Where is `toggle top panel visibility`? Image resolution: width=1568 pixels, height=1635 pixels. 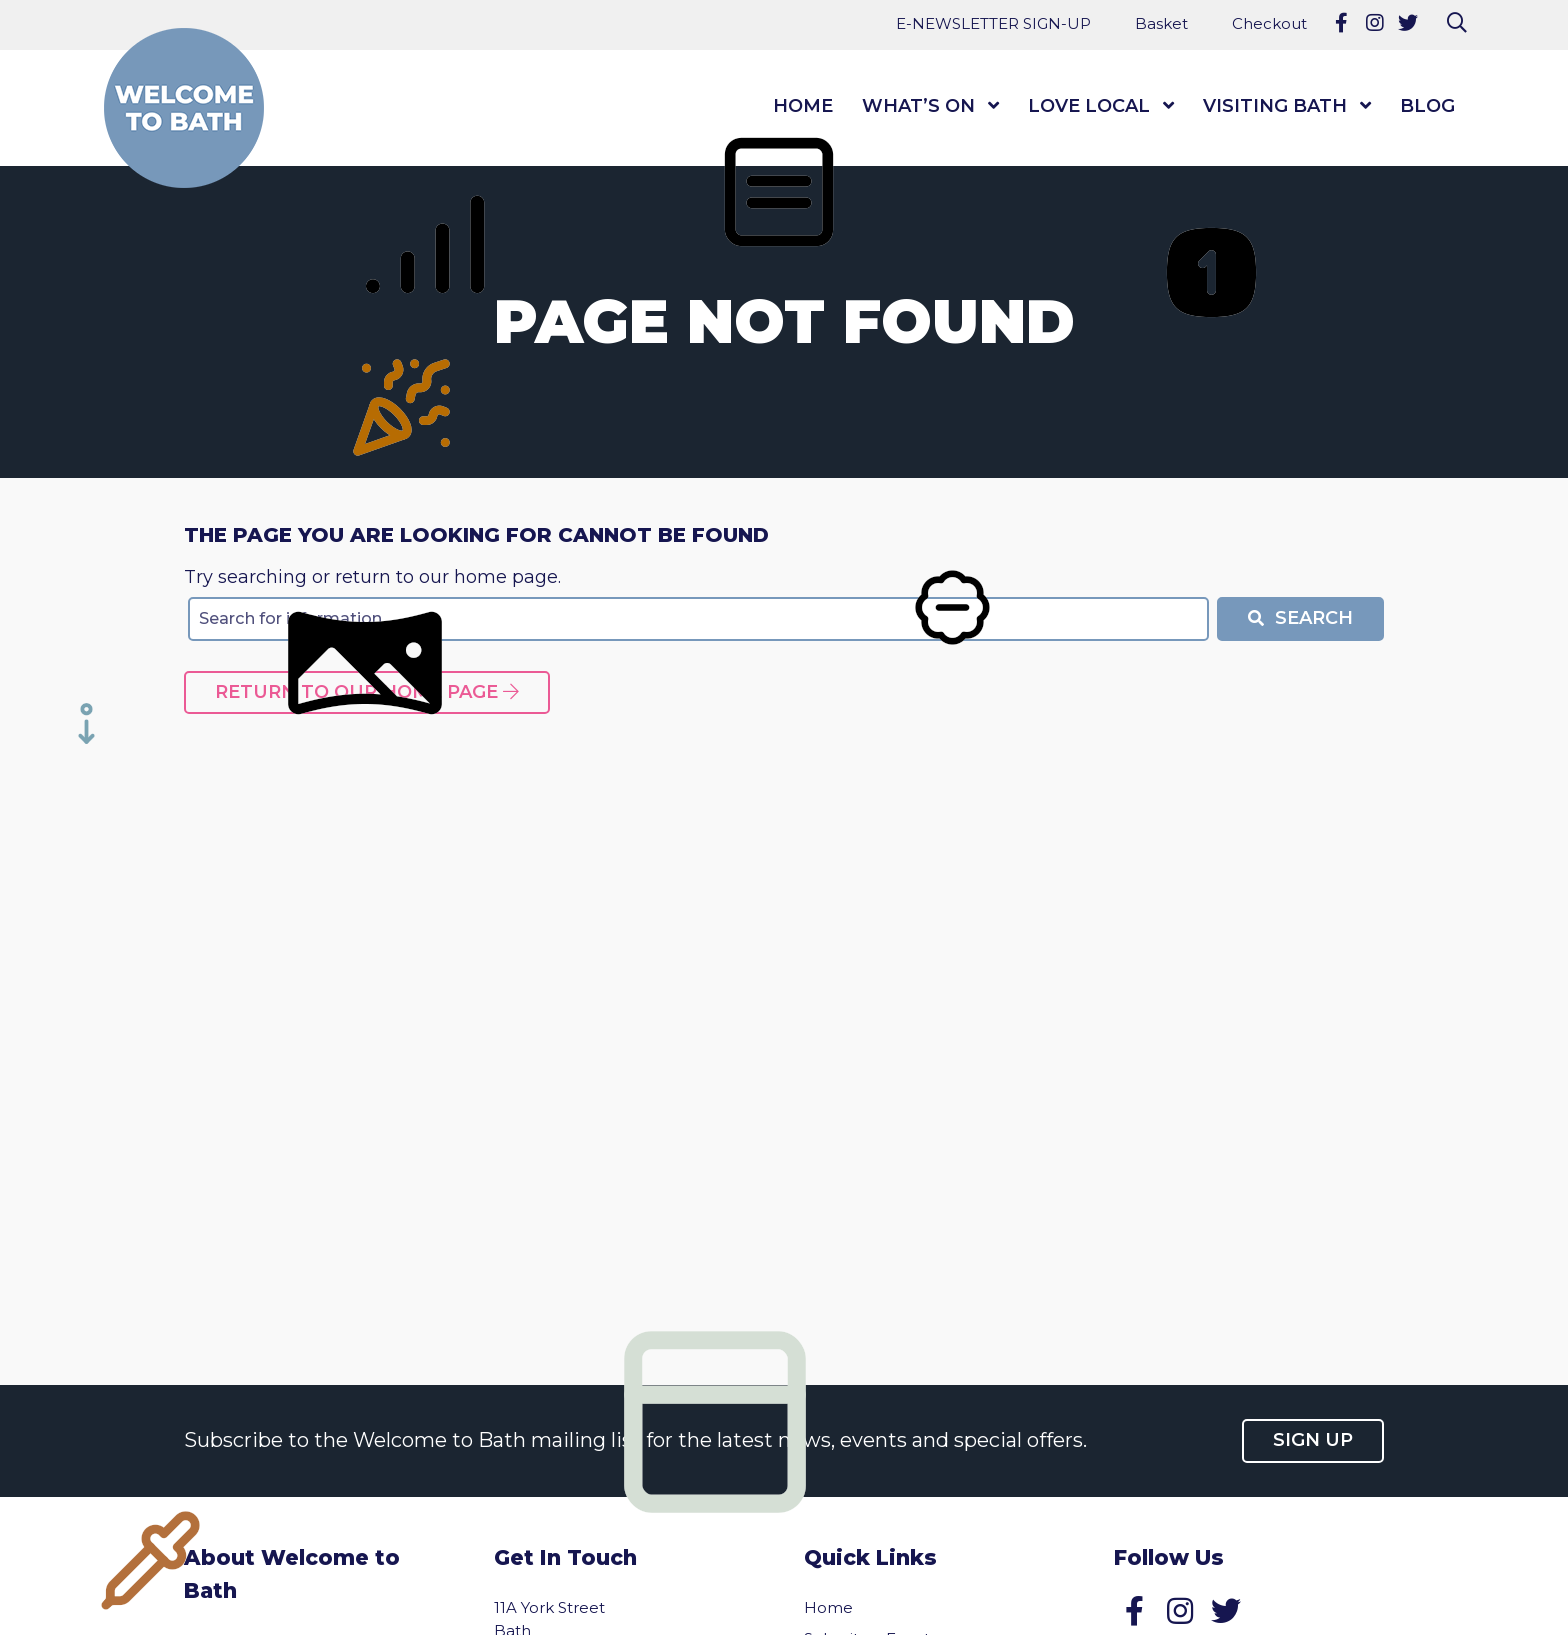 toggle top panel visibility is located at coordinates (715, 1422).